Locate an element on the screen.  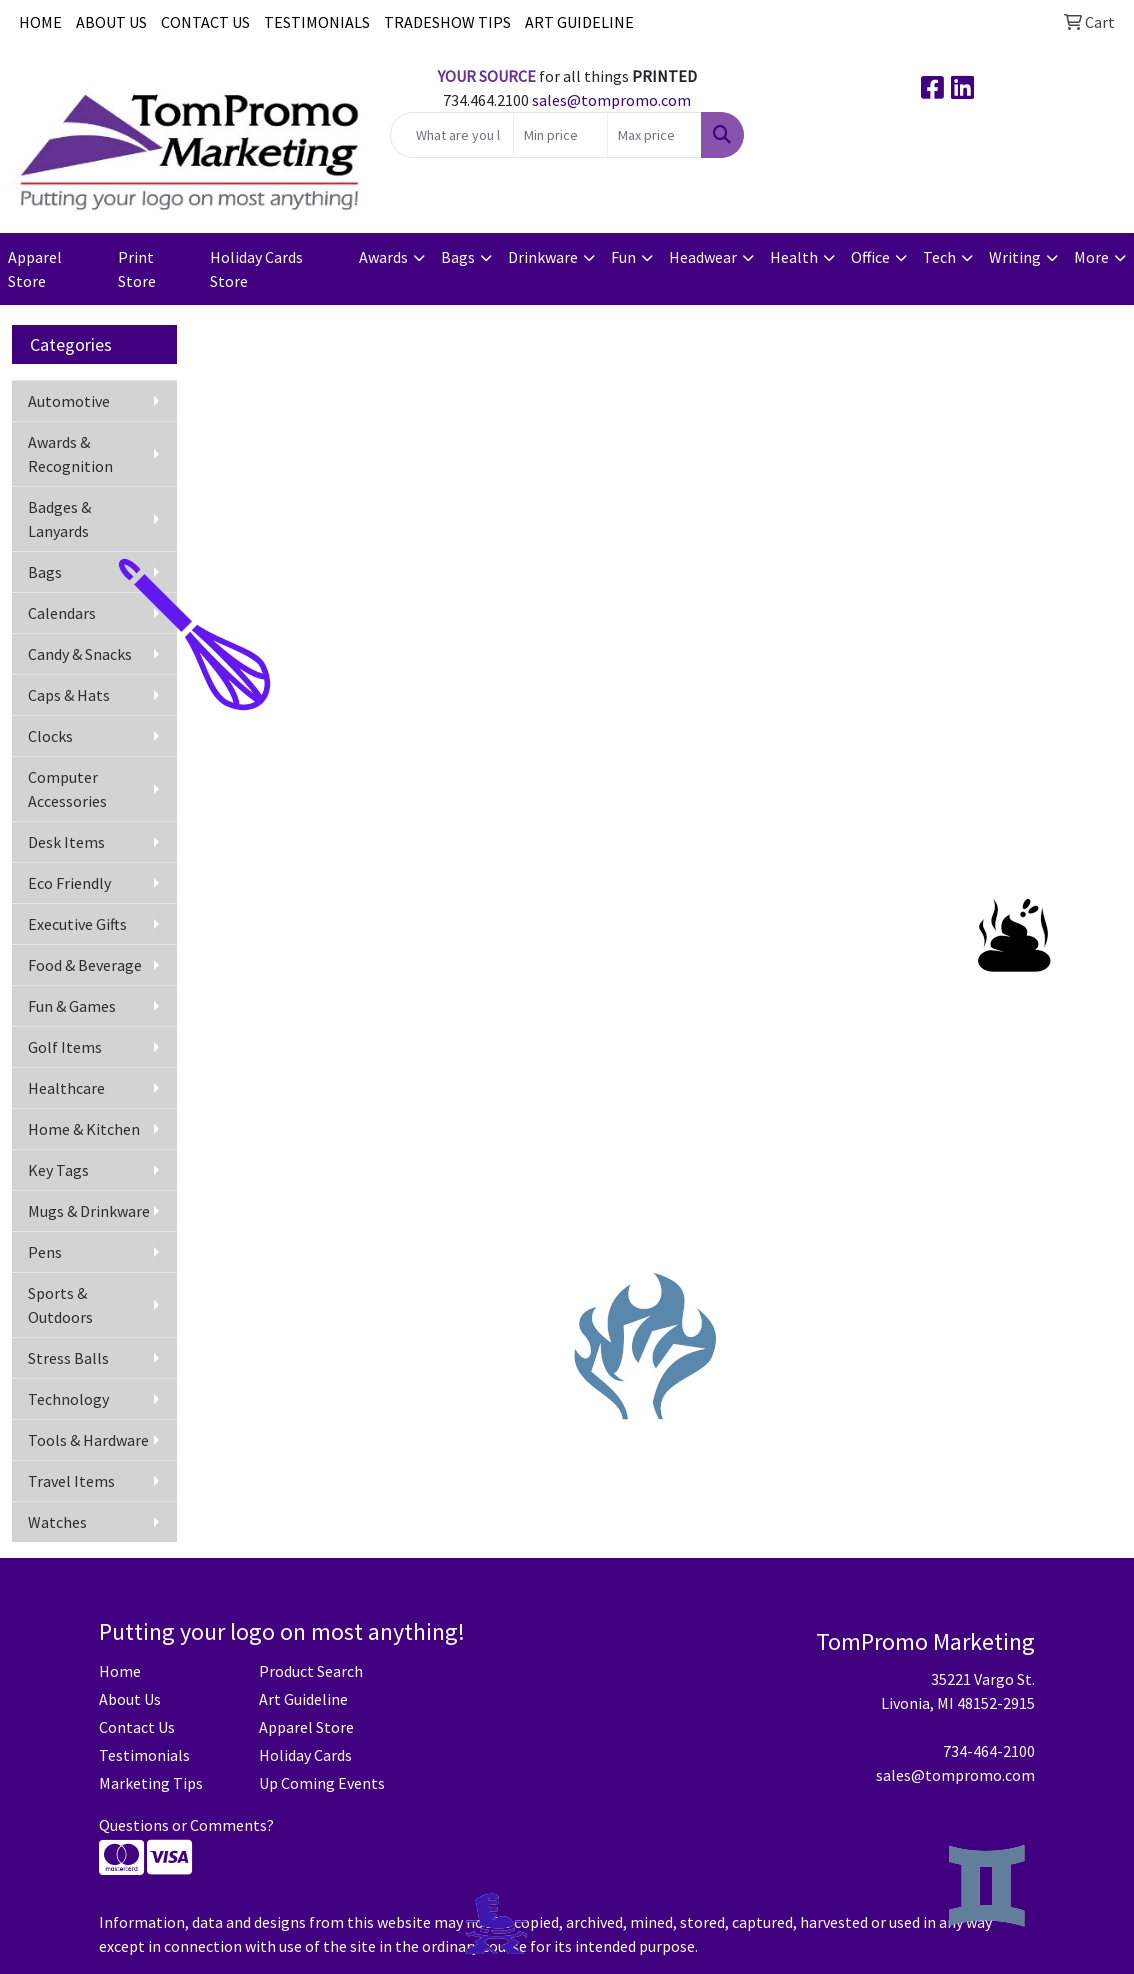
indicates a bad or low-quality item in a game is located at coordinates (1014, 935).